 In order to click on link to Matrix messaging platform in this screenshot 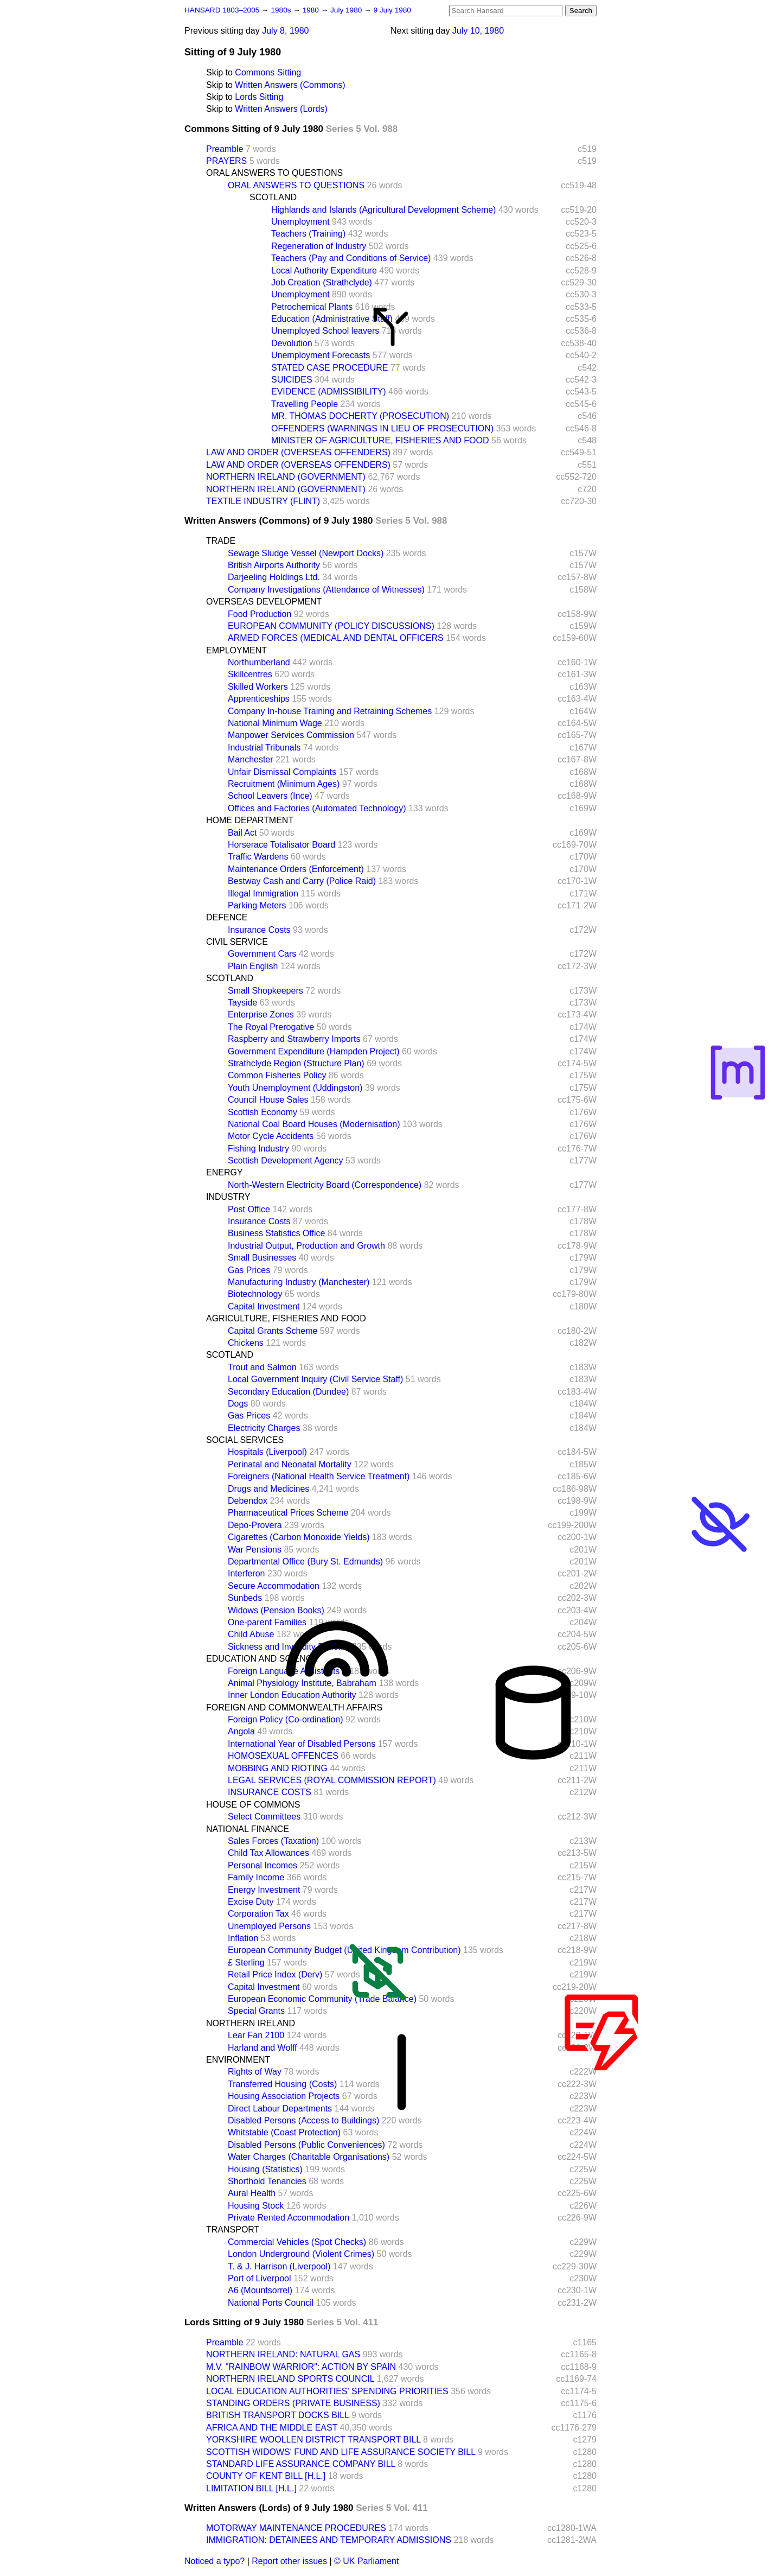, I will do `click(738, 1072)`.